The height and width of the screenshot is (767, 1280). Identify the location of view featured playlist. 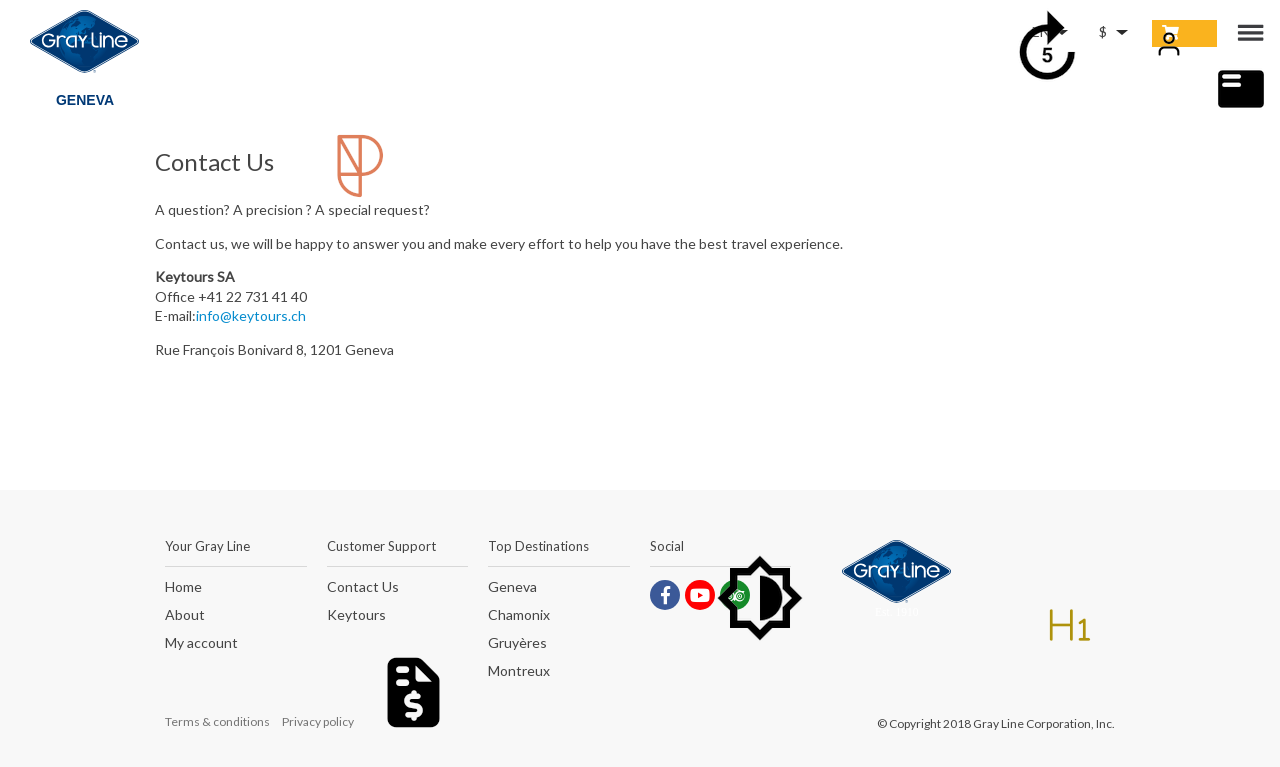
(1241, 89).